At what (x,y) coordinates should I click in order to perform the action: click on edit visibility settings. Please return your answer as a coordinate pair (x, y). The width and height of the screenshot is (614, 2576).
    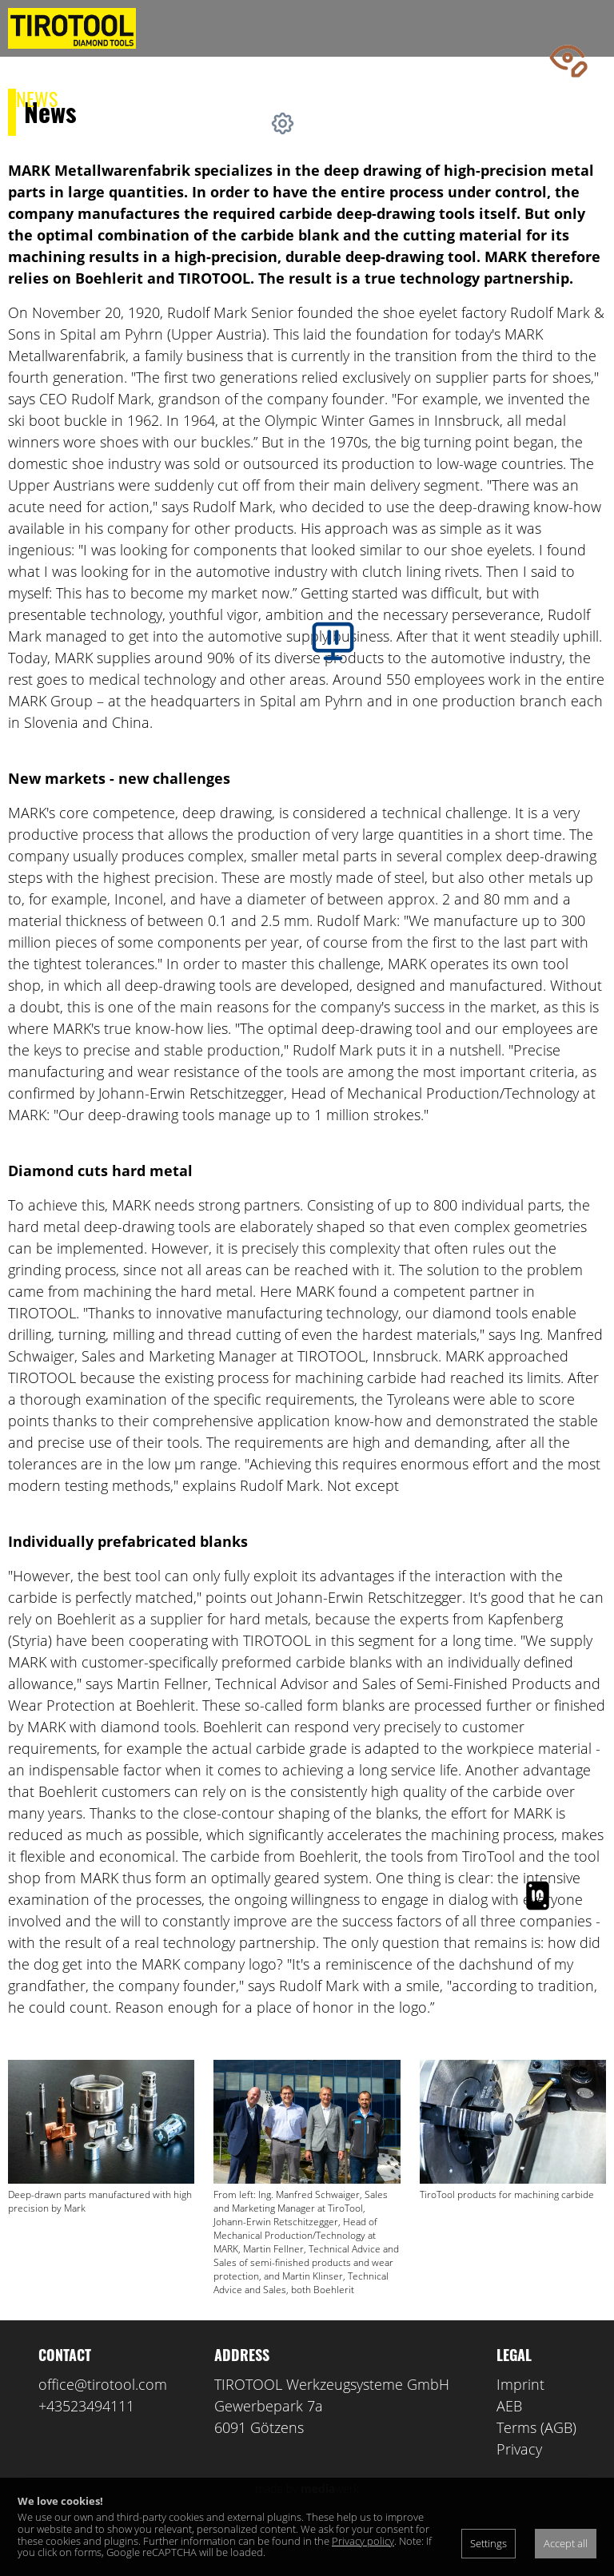
    Looking at the image, I should click on (568, 58).